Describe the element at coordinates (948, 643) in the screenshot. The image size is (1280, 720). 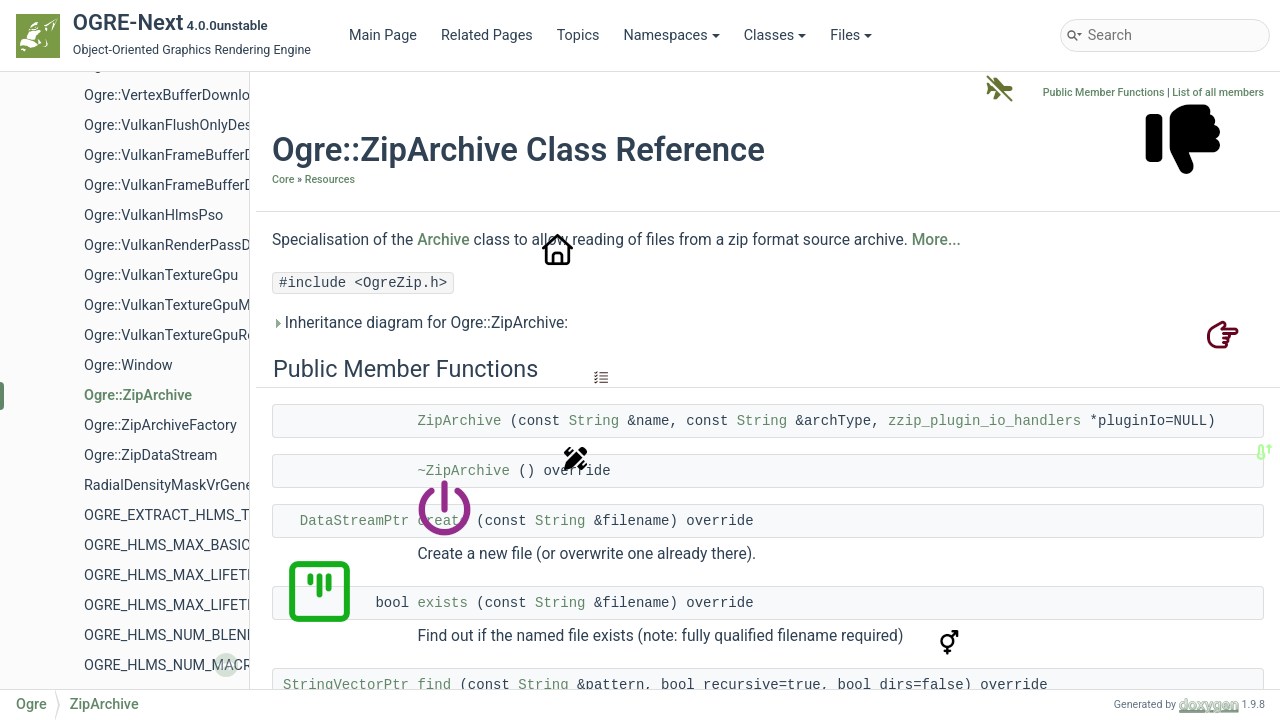
I see `indicates gender options or selection` at that location.